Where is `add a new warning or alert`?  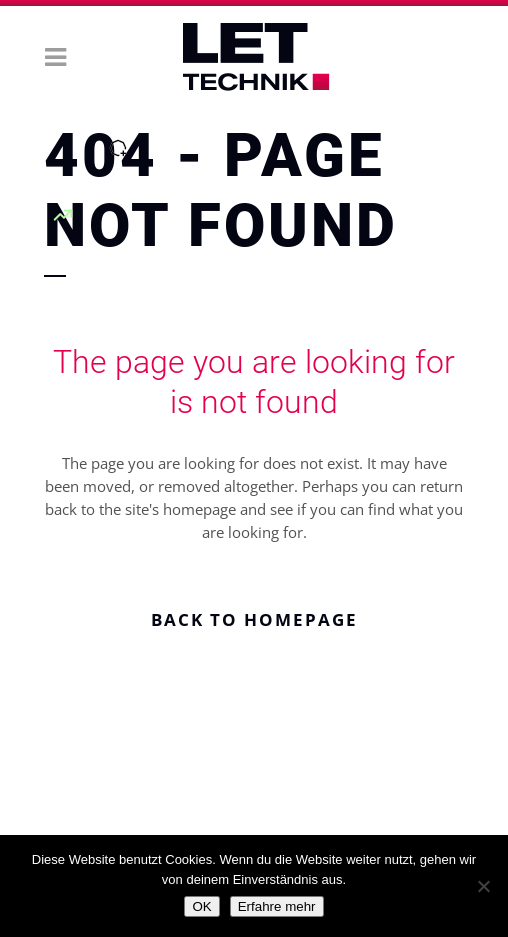 add a new warning or alert is located at coordinates (118, 148).